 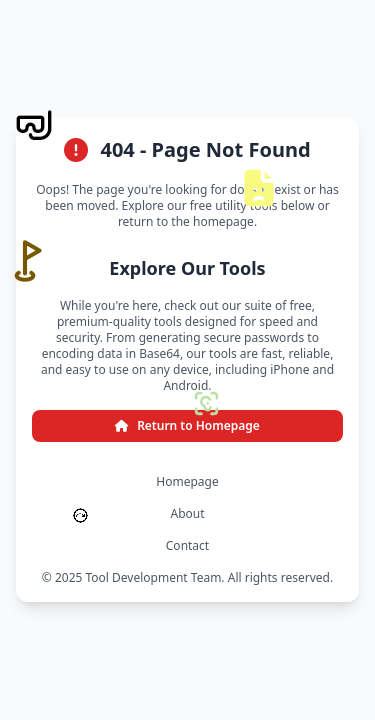 What do you see at coordinates (25, 261) in the screenshot?
I see `view golf course or club information` at bounding box center [25, 261].